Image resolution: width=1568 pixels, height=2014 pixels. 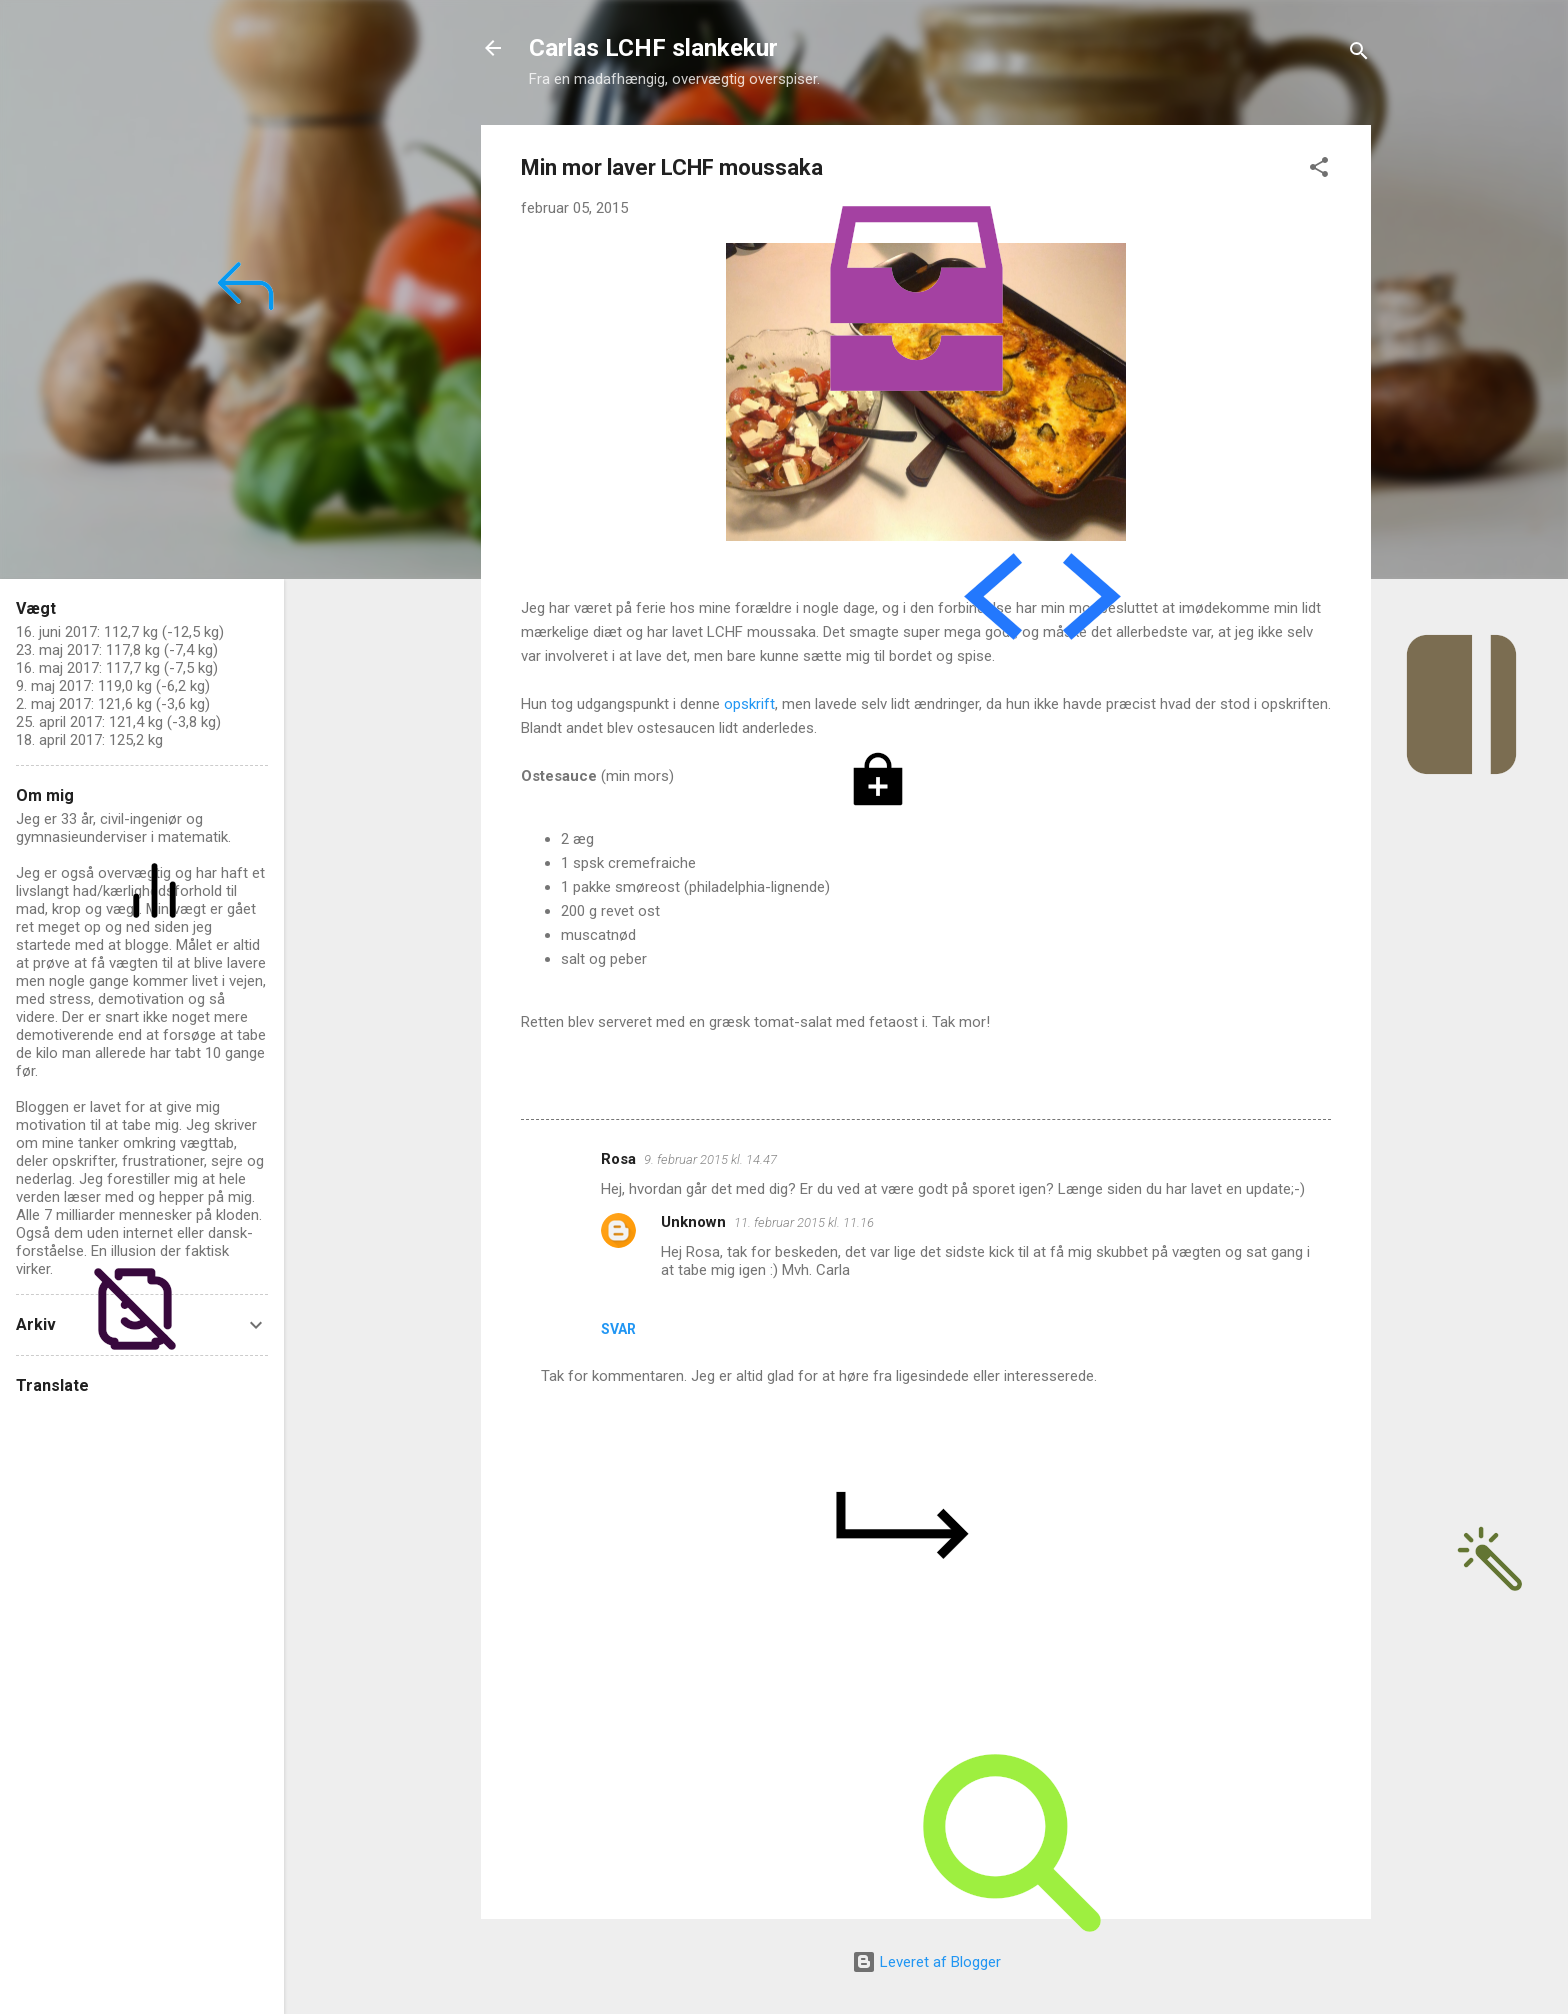 What do you see at coordinates (244, 286) in the screenshot?
I see `reply to a message or comment` at bounding box center [244, 286].